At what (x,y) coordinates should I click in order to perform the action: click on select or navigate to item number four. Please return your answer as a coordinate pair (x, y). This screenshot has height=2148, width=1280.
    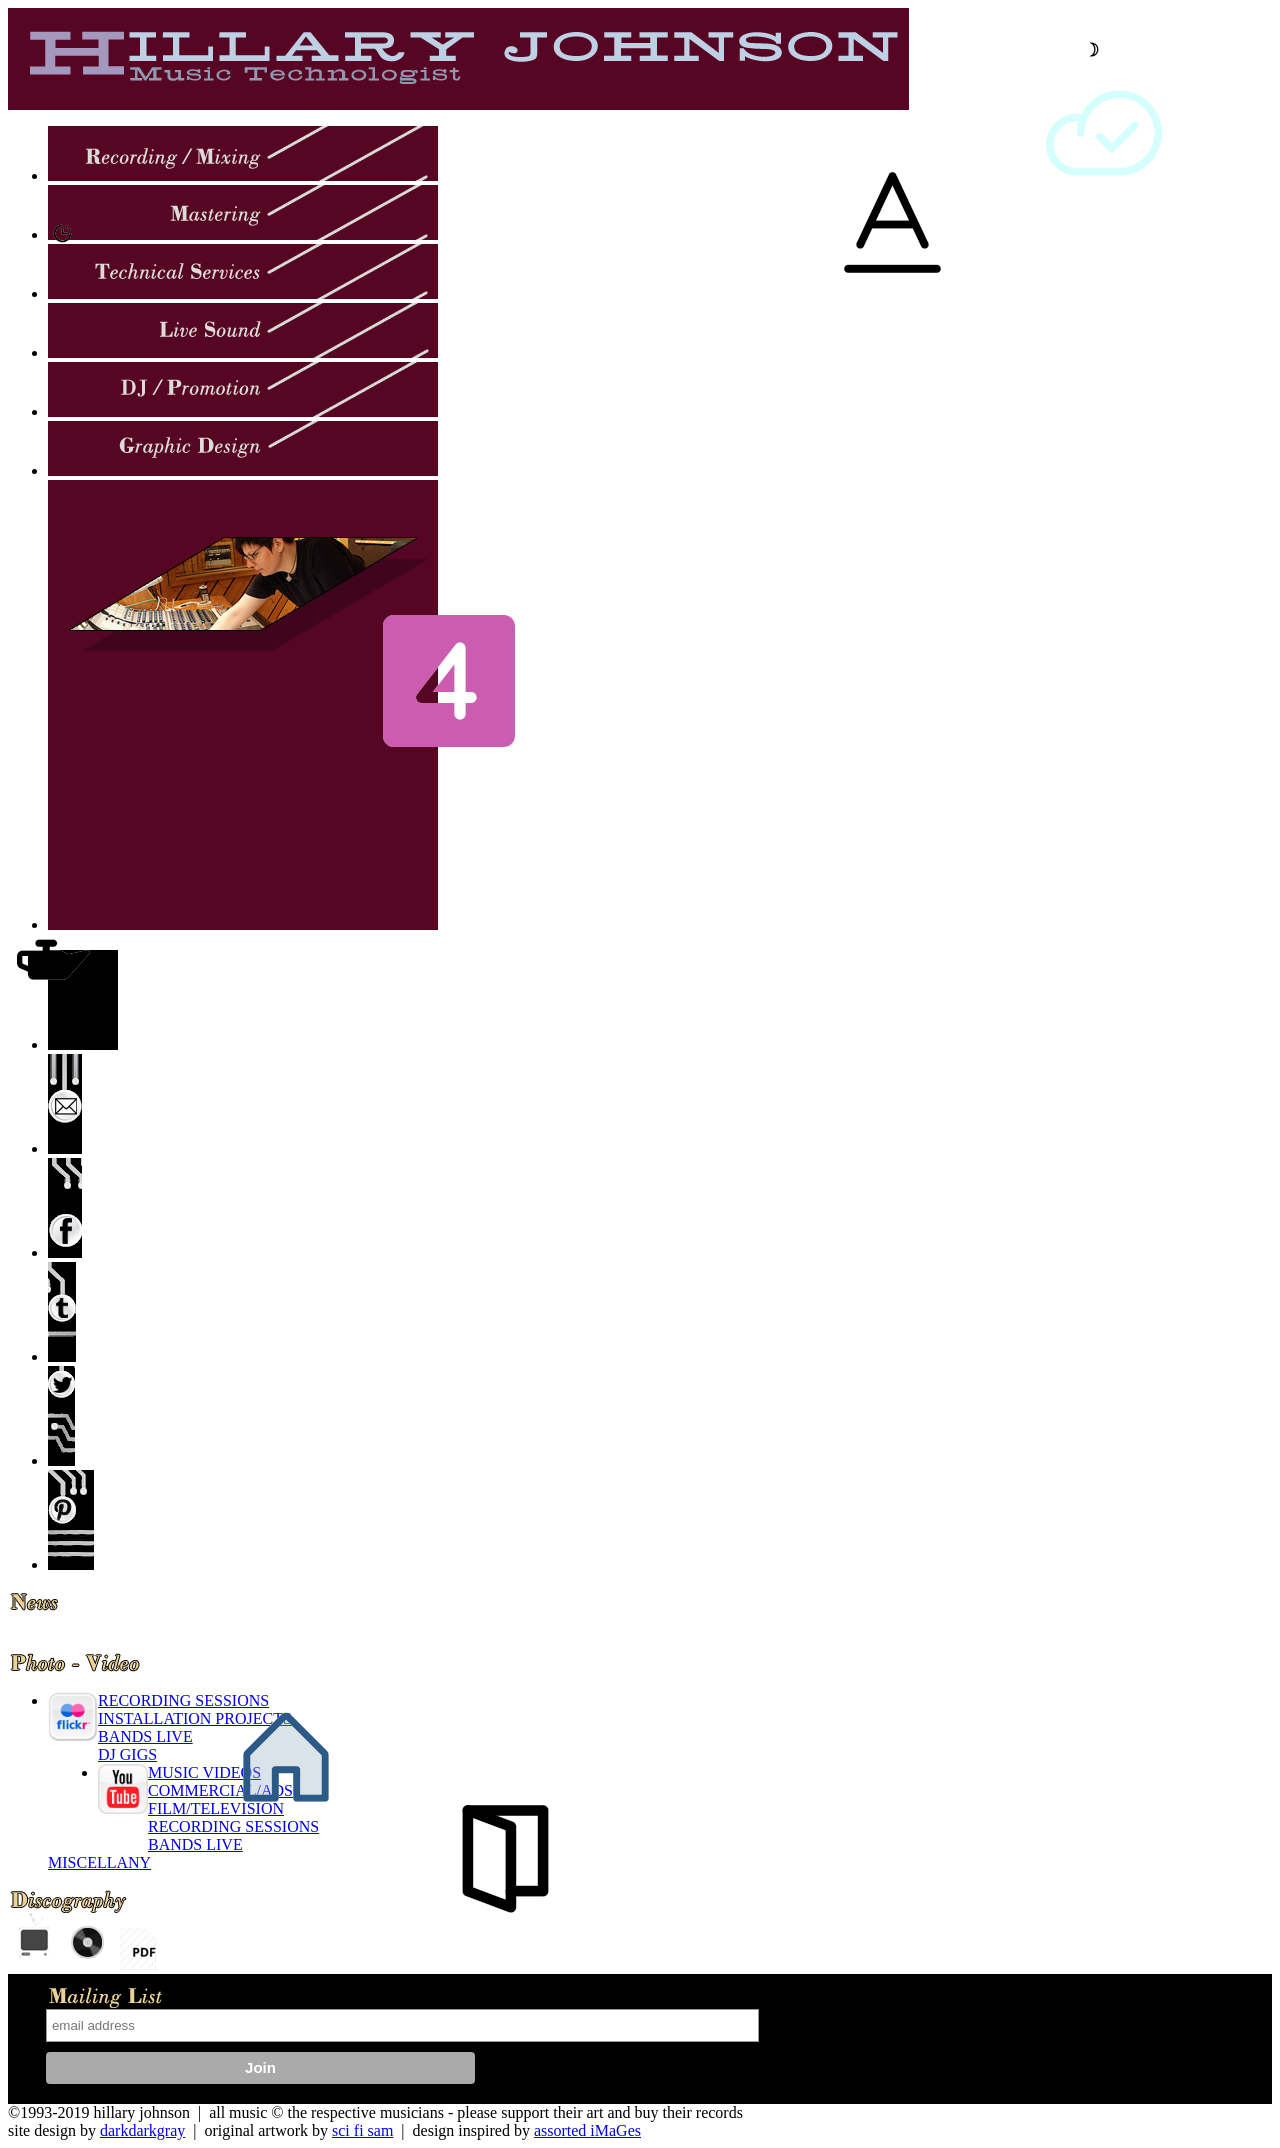
    Looking at the image, I should click on (449, 681).